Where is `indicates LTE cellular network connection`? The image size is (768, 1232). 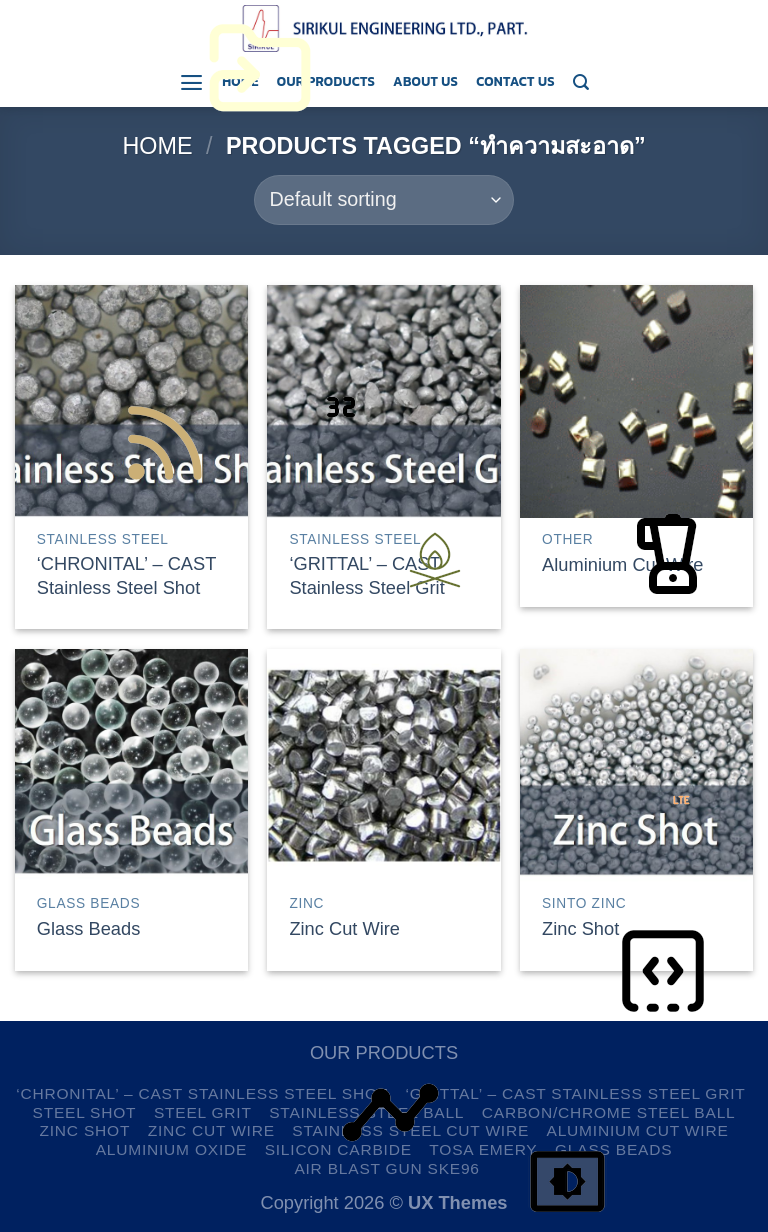
indicates LTE cellular network connection is located at coordinates (681, 800).